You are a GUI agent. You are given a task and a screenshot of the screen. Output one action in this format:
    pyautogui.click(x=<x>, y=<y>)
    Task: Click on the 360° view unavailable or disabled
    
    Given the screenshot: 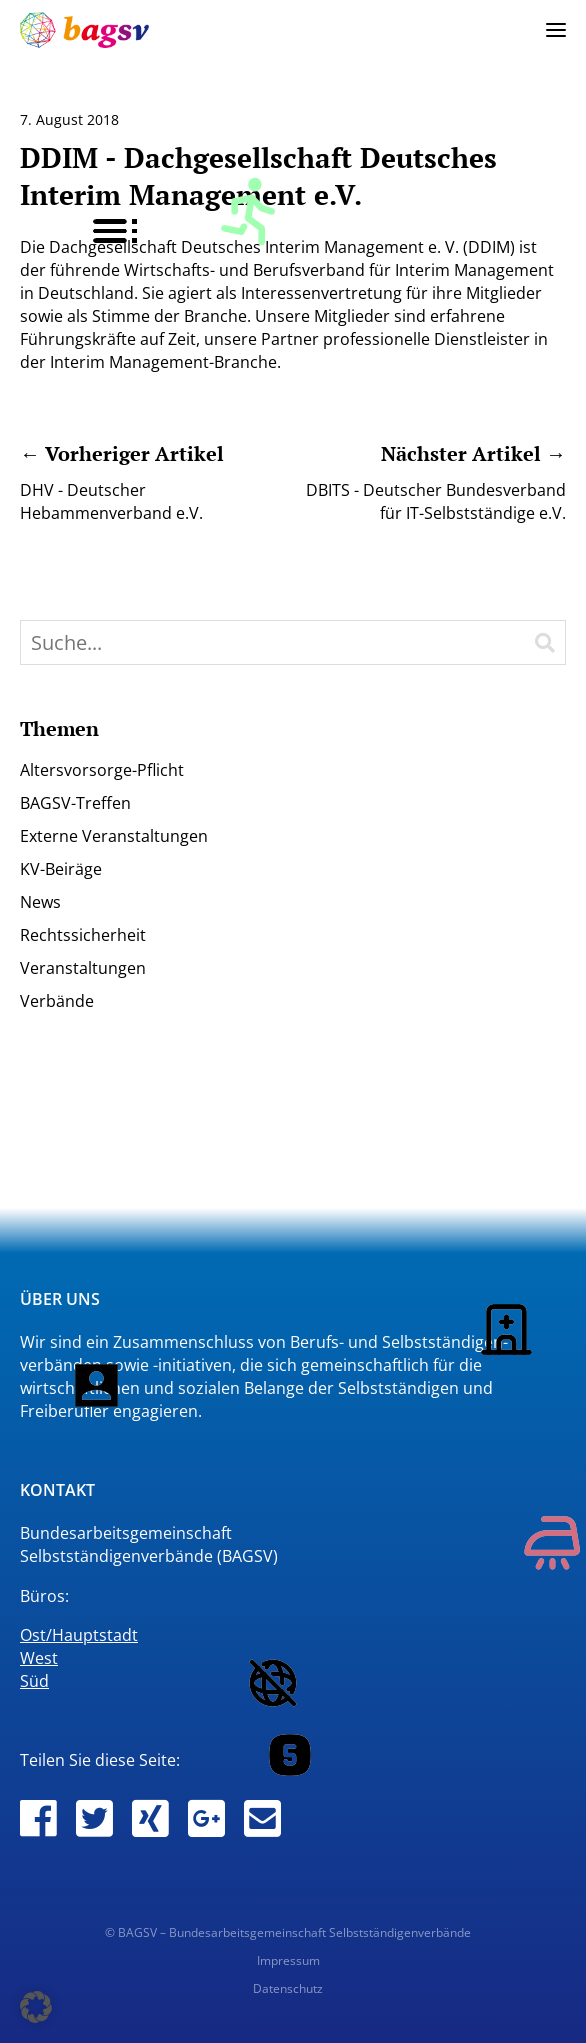 What is the action you would take?
    pyautogui.click(x=273, y=1683)
    